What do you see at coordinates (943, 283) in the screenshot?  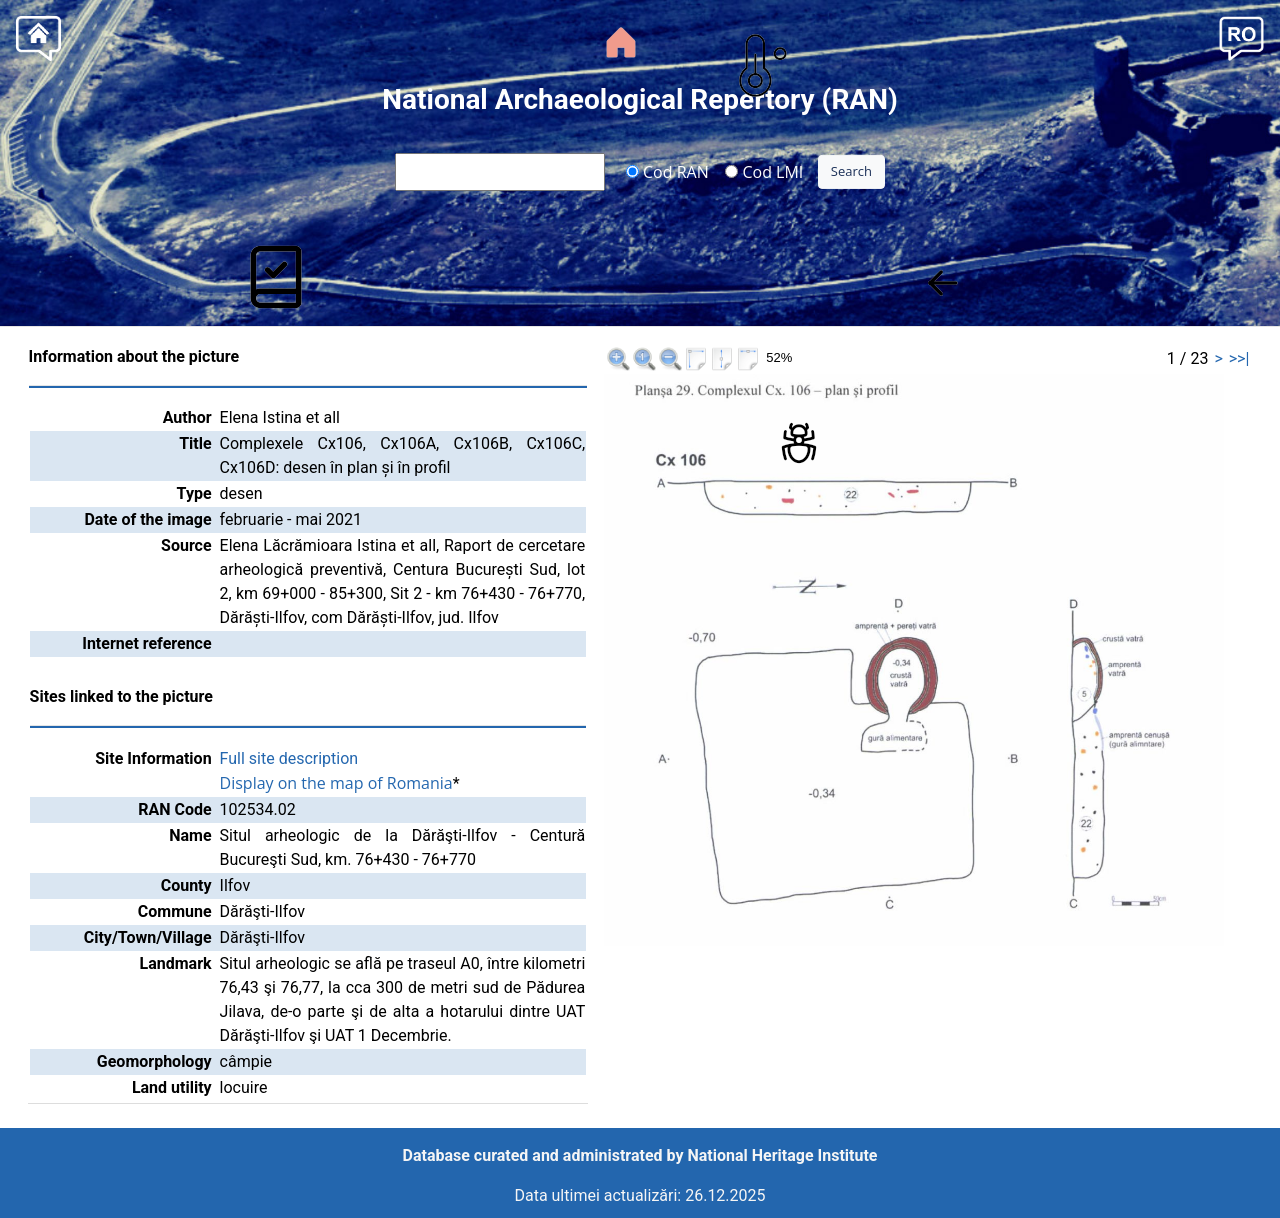 I see `go back to the previous screen` at bounding box center [943, 283].